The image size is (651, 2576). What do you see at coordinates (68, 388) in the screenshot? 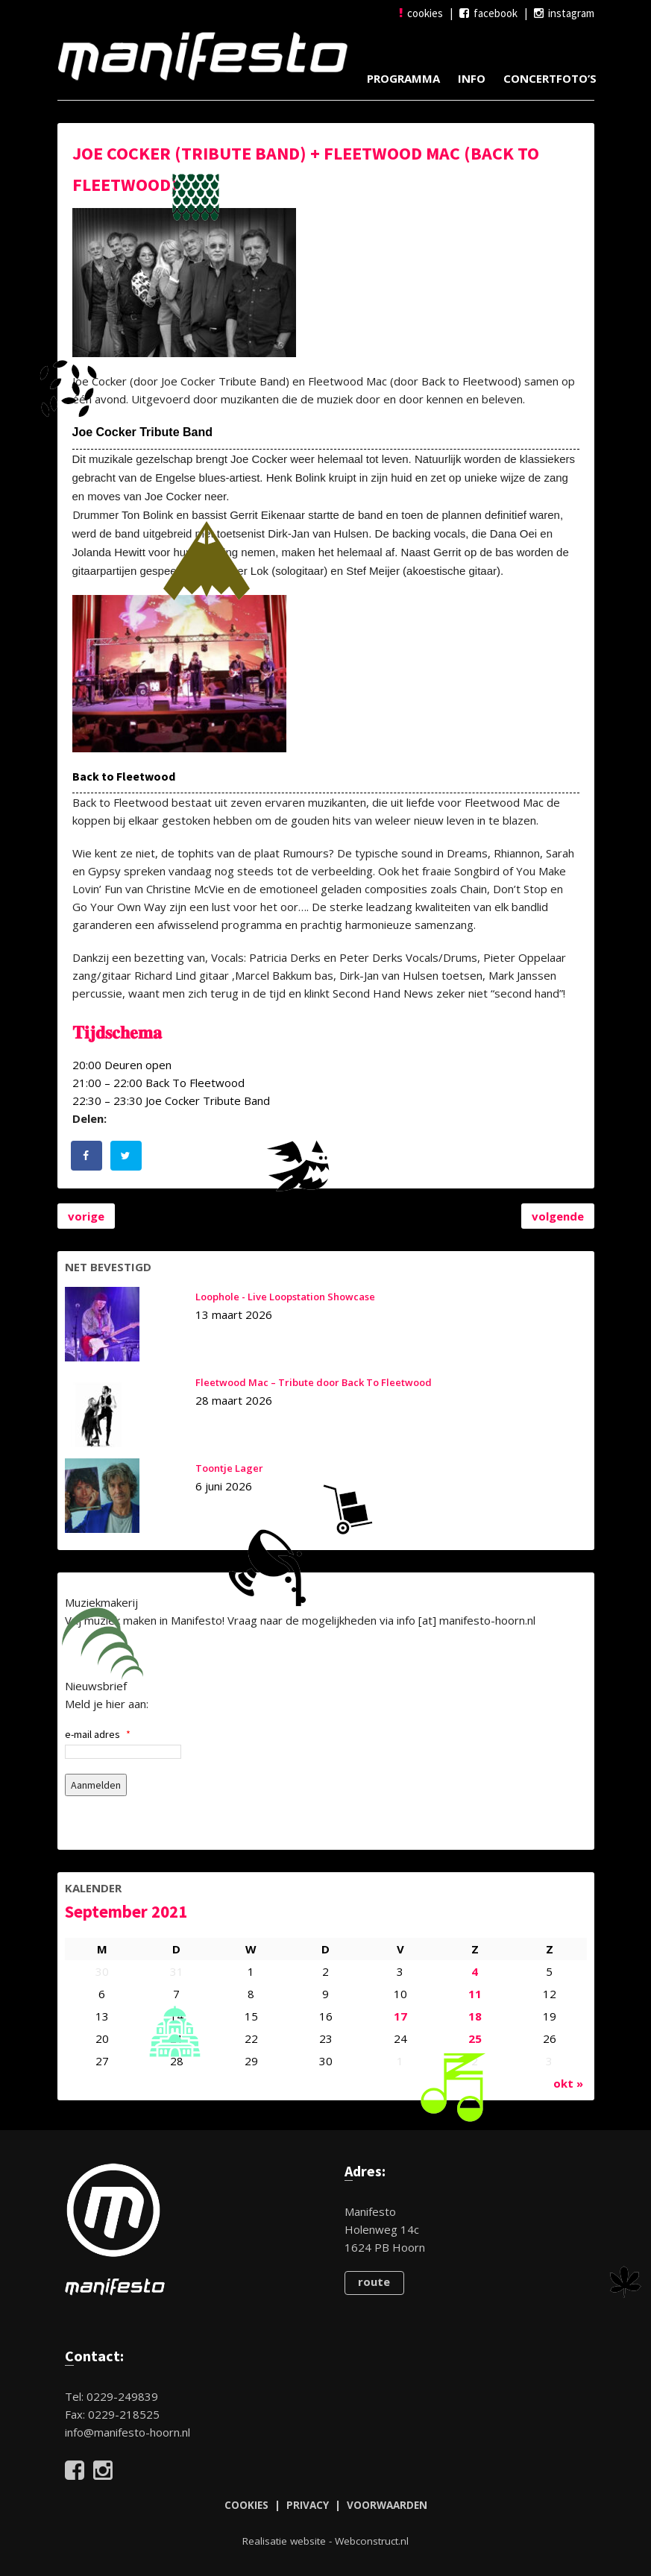
I see `sesame seeds ingredient or allergen indicator` at bounding box center [68, 388].